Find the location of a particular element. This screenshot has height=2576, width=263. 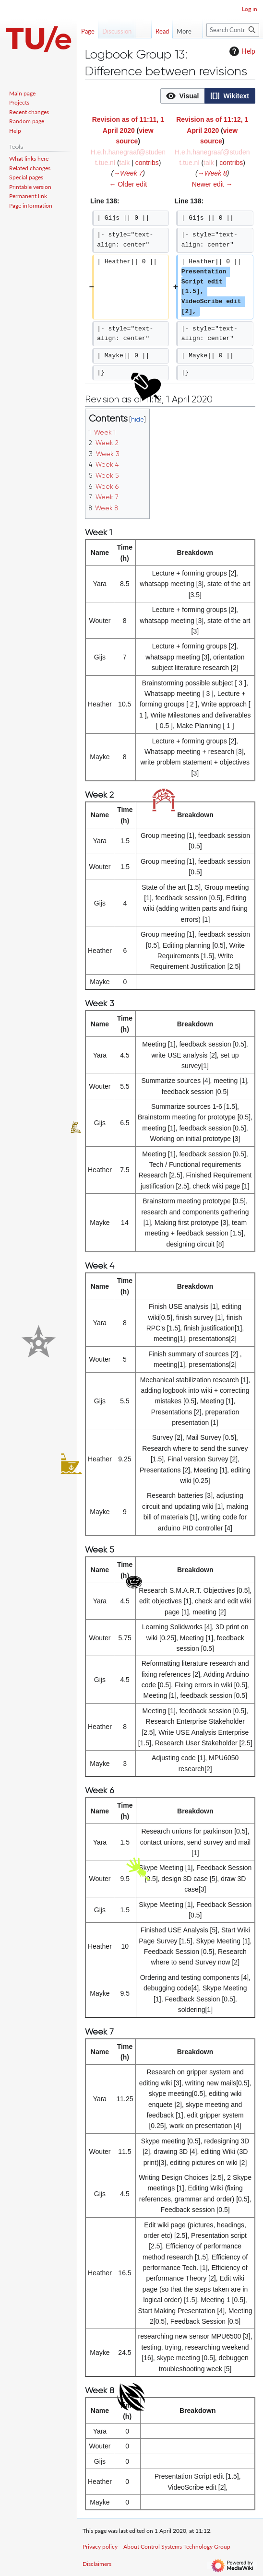

enter a dungeon or underground area is located at coordinates (164, 800).